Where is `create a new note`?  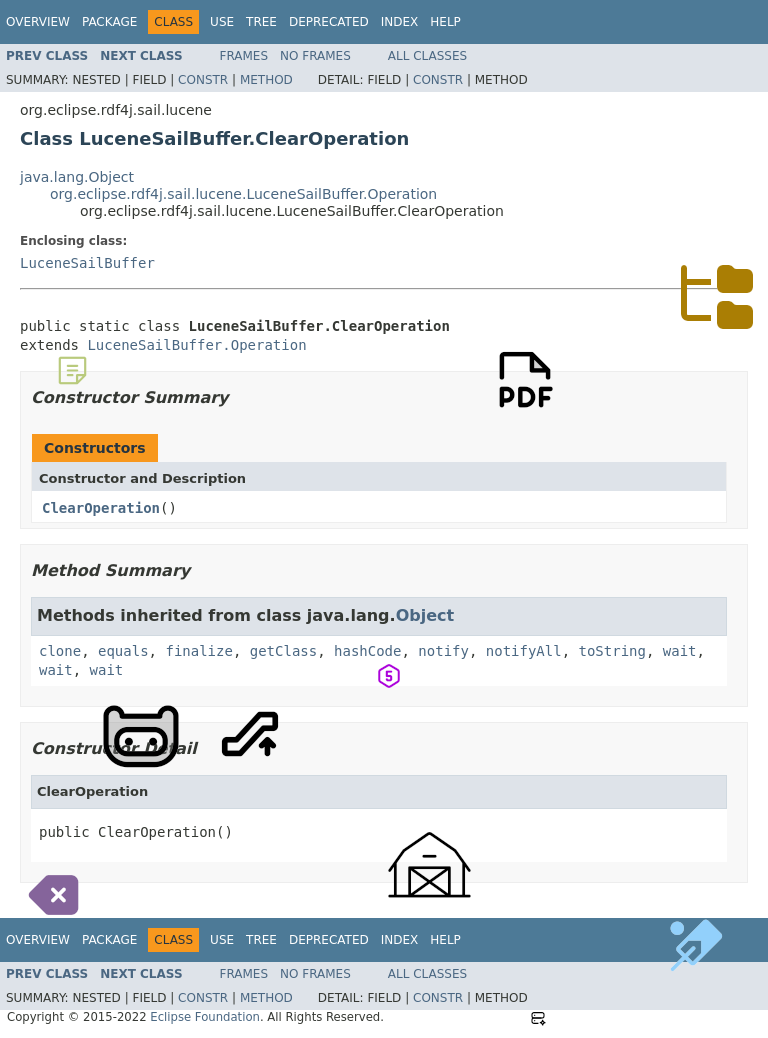 create a new note is located at coordinates (72, 370).